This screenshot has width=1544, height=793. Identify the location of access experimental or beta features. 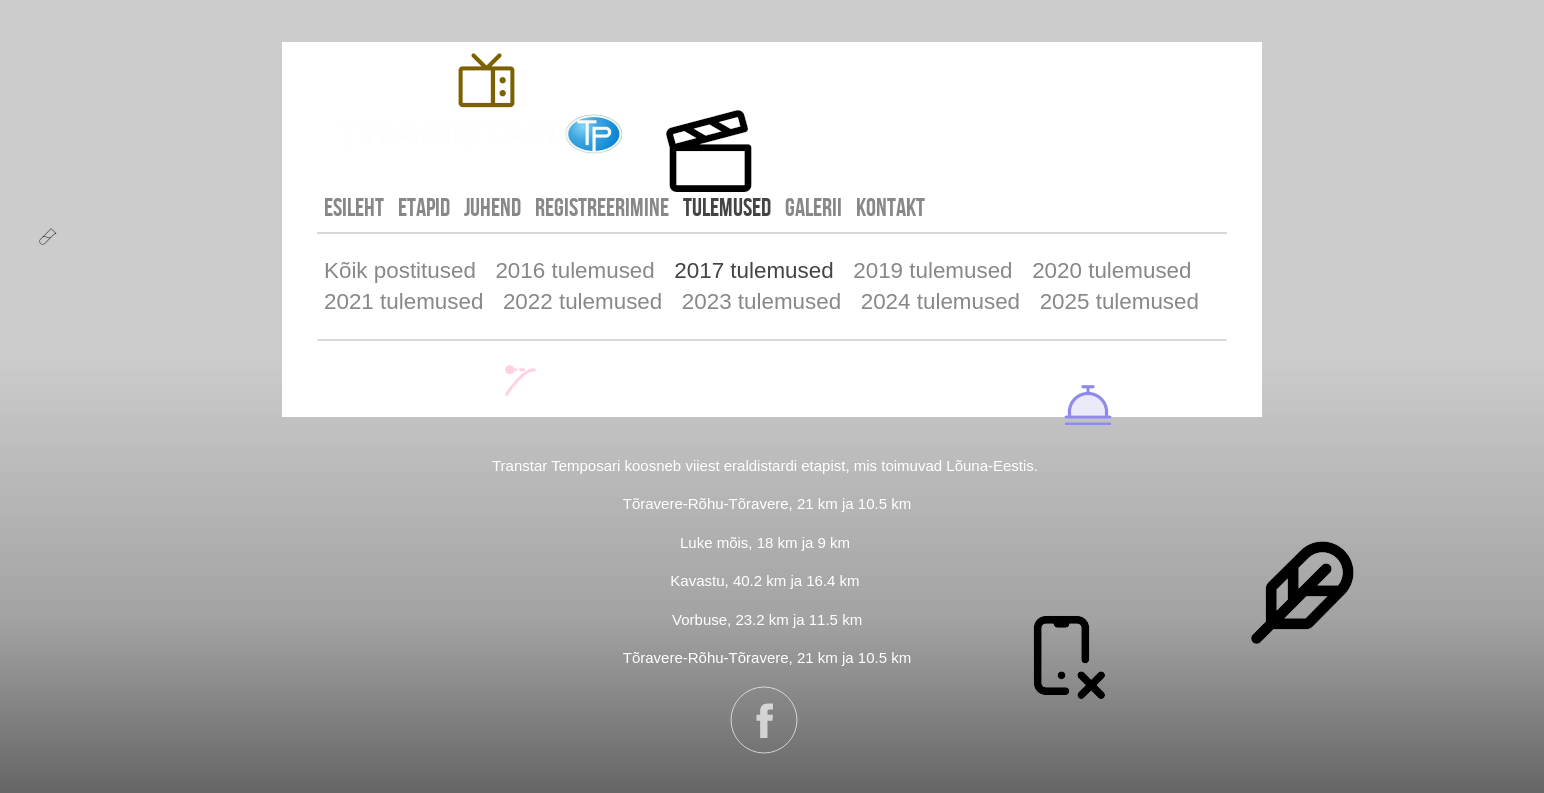
(47, 236).